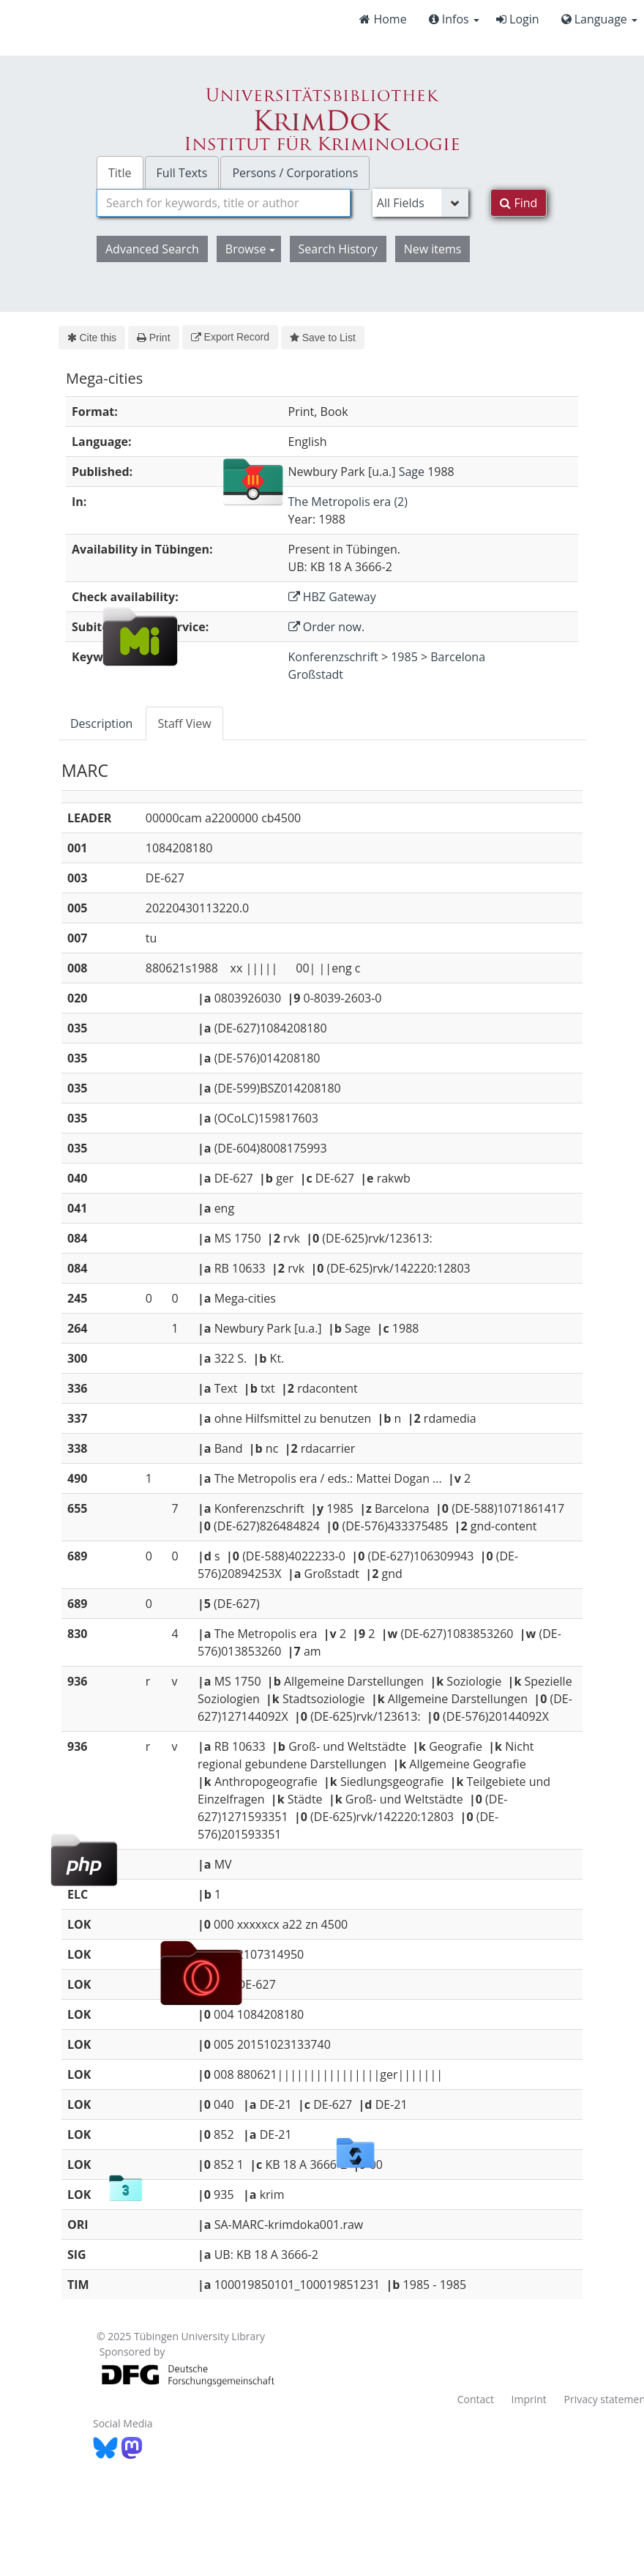  I want to click on open misskey files folder, so click(140, 639).